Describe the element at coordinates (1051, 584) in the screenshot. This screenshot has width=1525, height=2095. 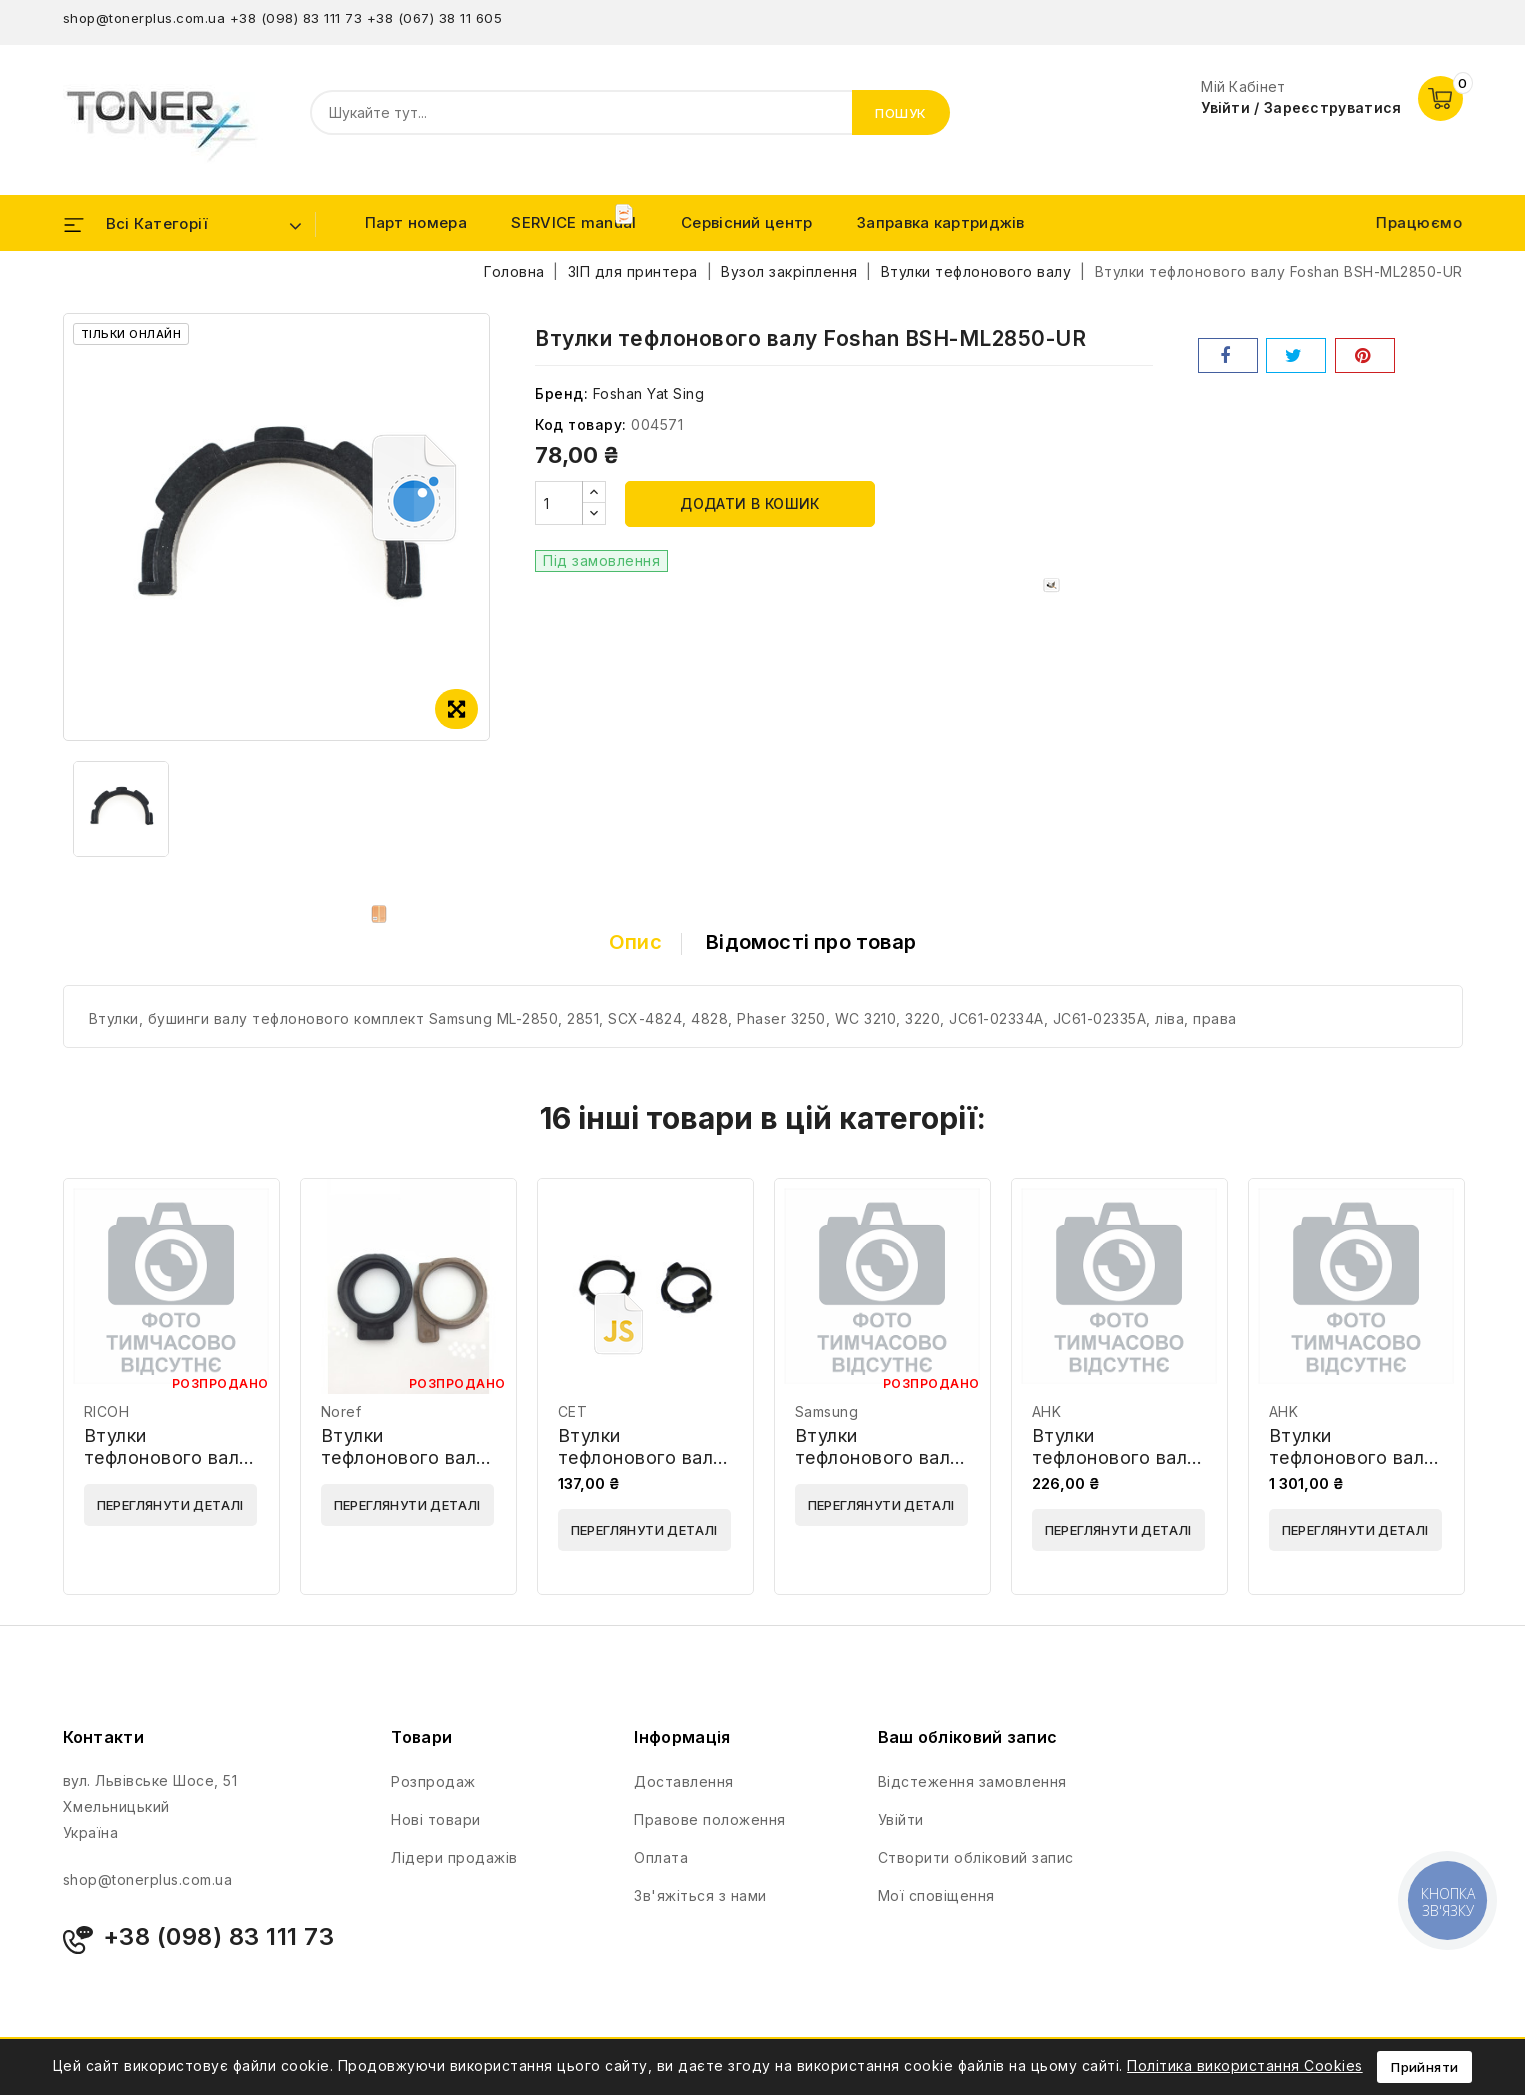
I see `open a GIMP project file` at that location.